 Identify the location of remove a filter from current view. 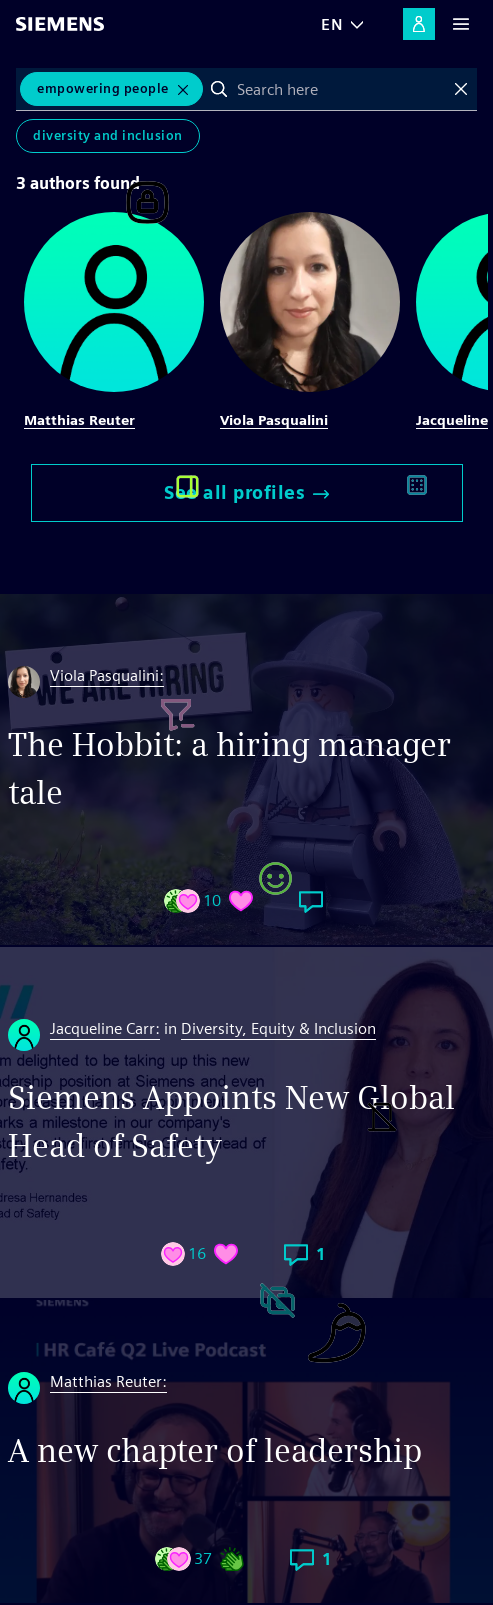
(176, 714).